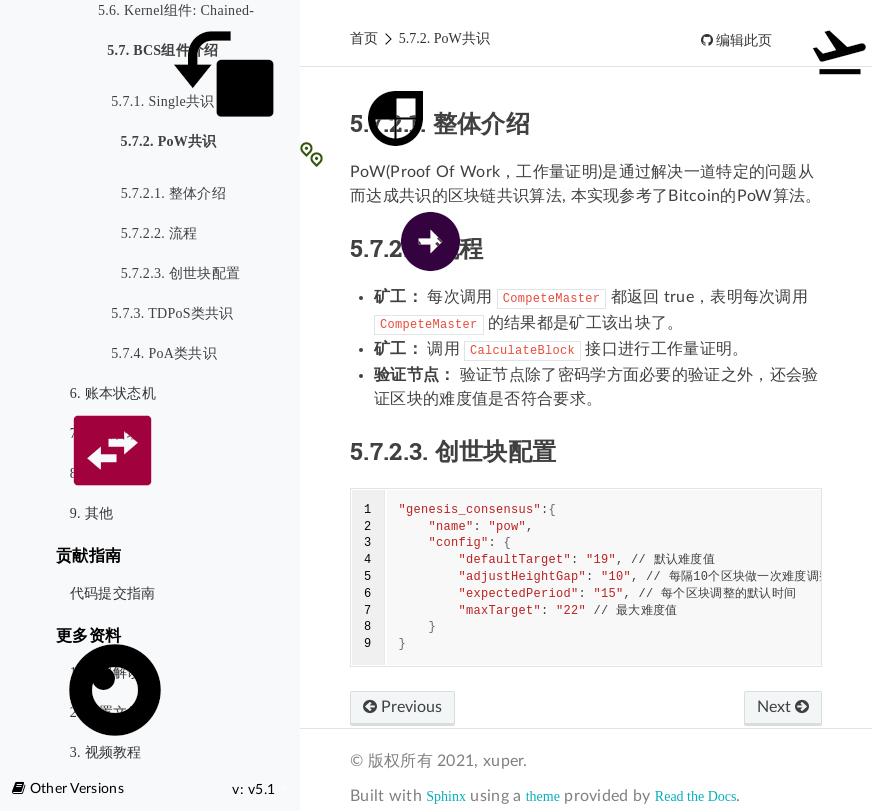 The image size is (872, 811). I want to click on view or preview content, so click(115, 690).